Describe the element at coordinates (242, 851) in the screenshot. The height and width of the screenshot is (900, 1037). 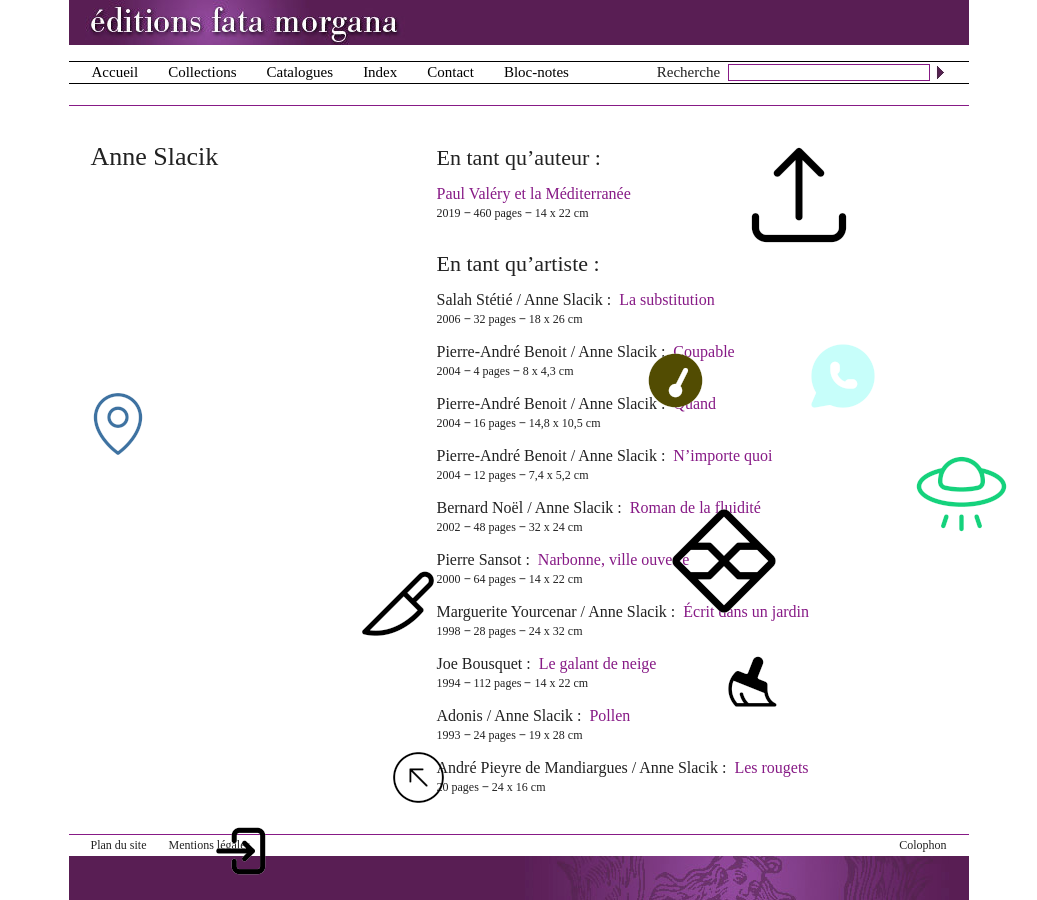
I see `log in to your account` at that location.